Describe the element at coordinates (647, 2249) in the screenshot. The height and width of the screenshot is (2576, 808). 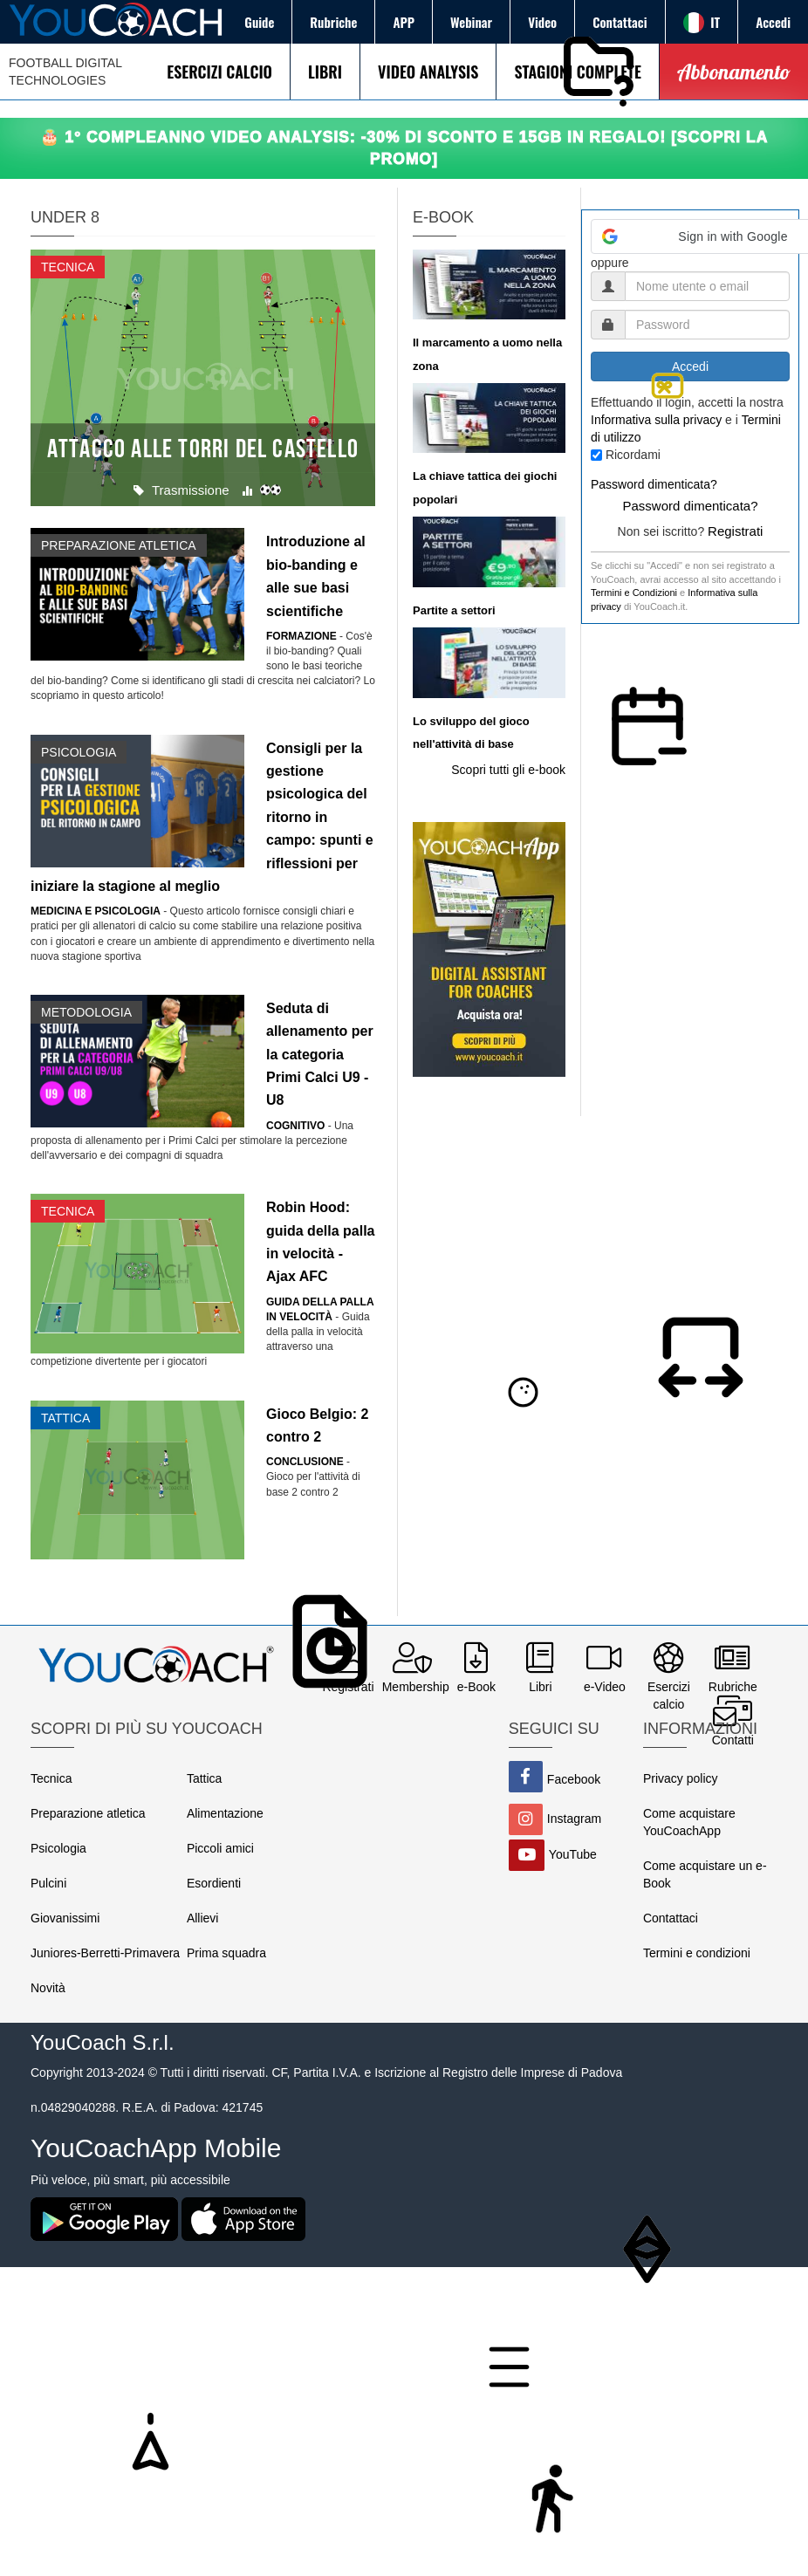
I see `view ethereum wallet balance` at that location.